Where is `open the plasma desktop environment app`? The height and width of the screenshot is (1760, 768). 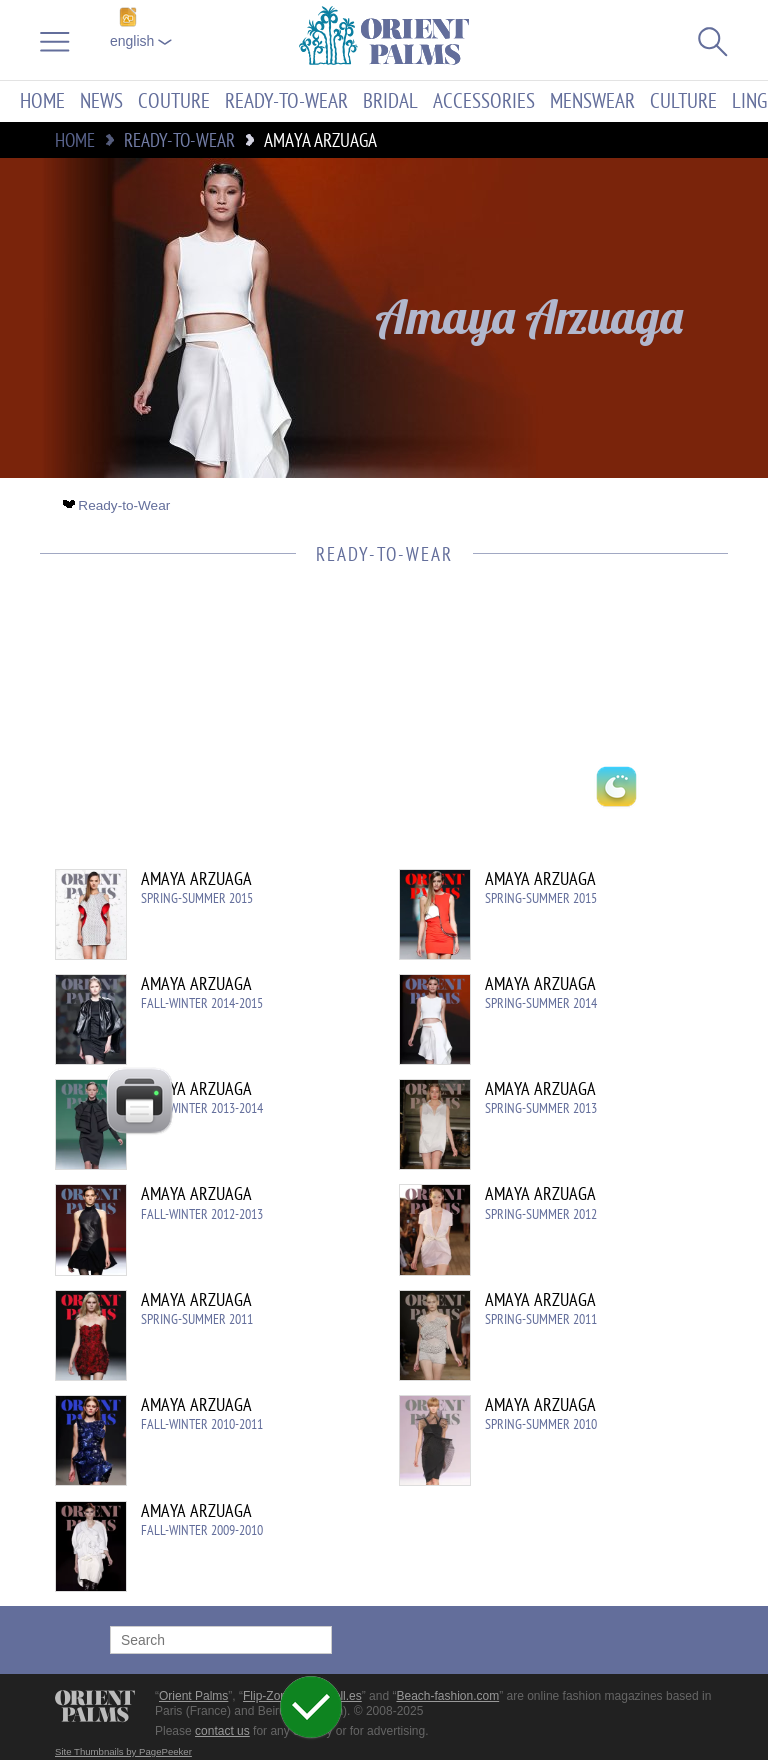
open the plasma desktop environment app is located at coordinates (616, 786).